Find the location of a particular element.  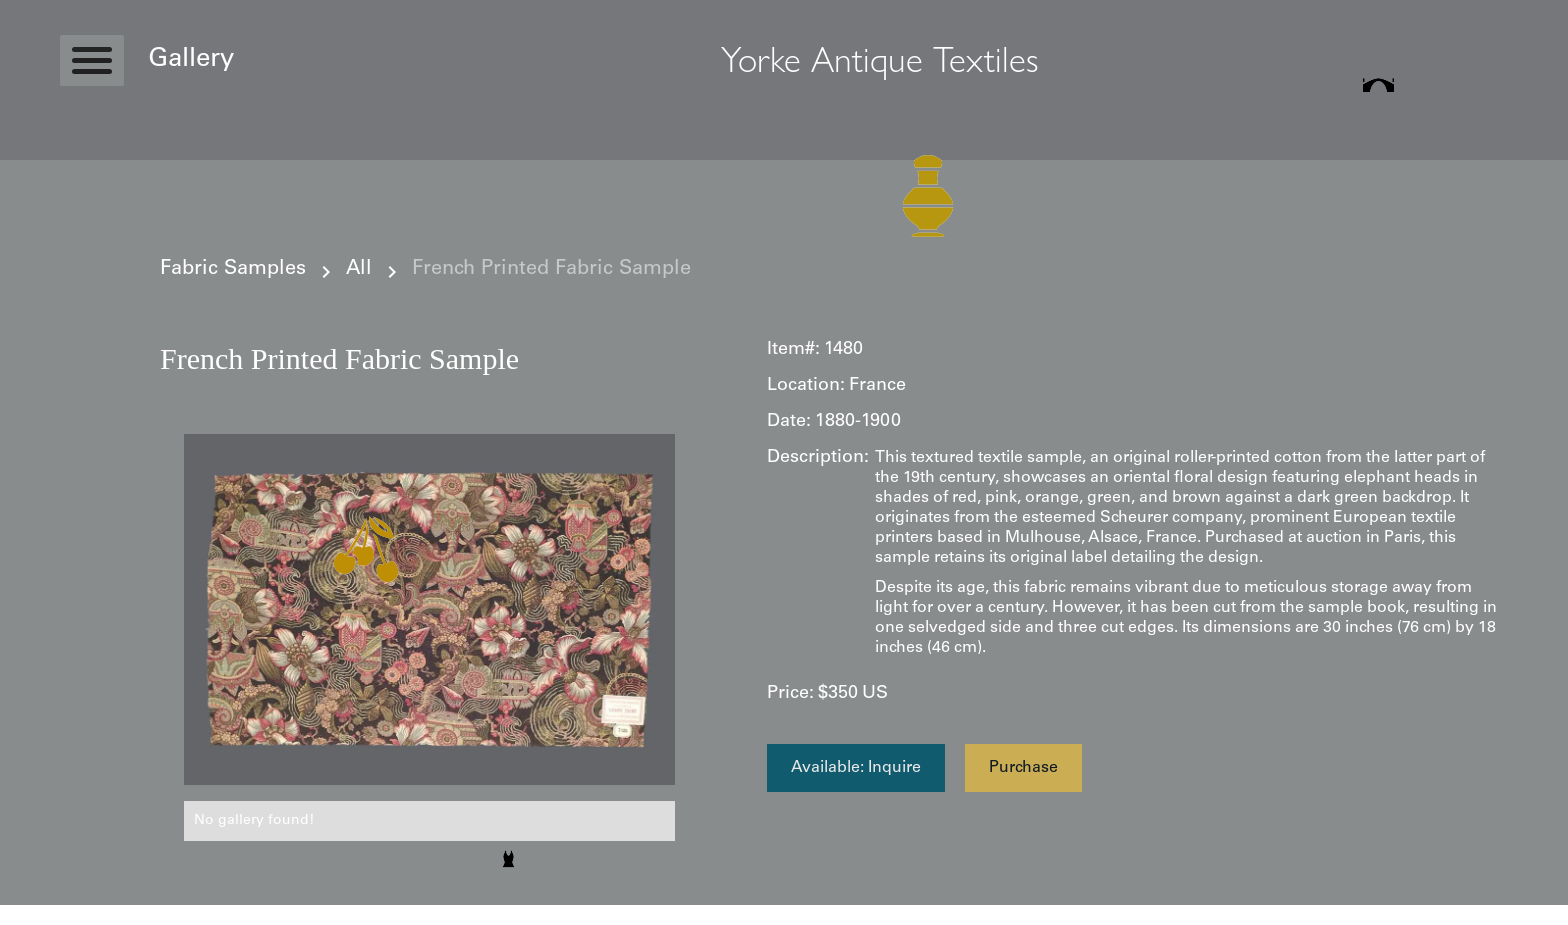

view pottery or ceramics collection is located at coordinates (928, 196).